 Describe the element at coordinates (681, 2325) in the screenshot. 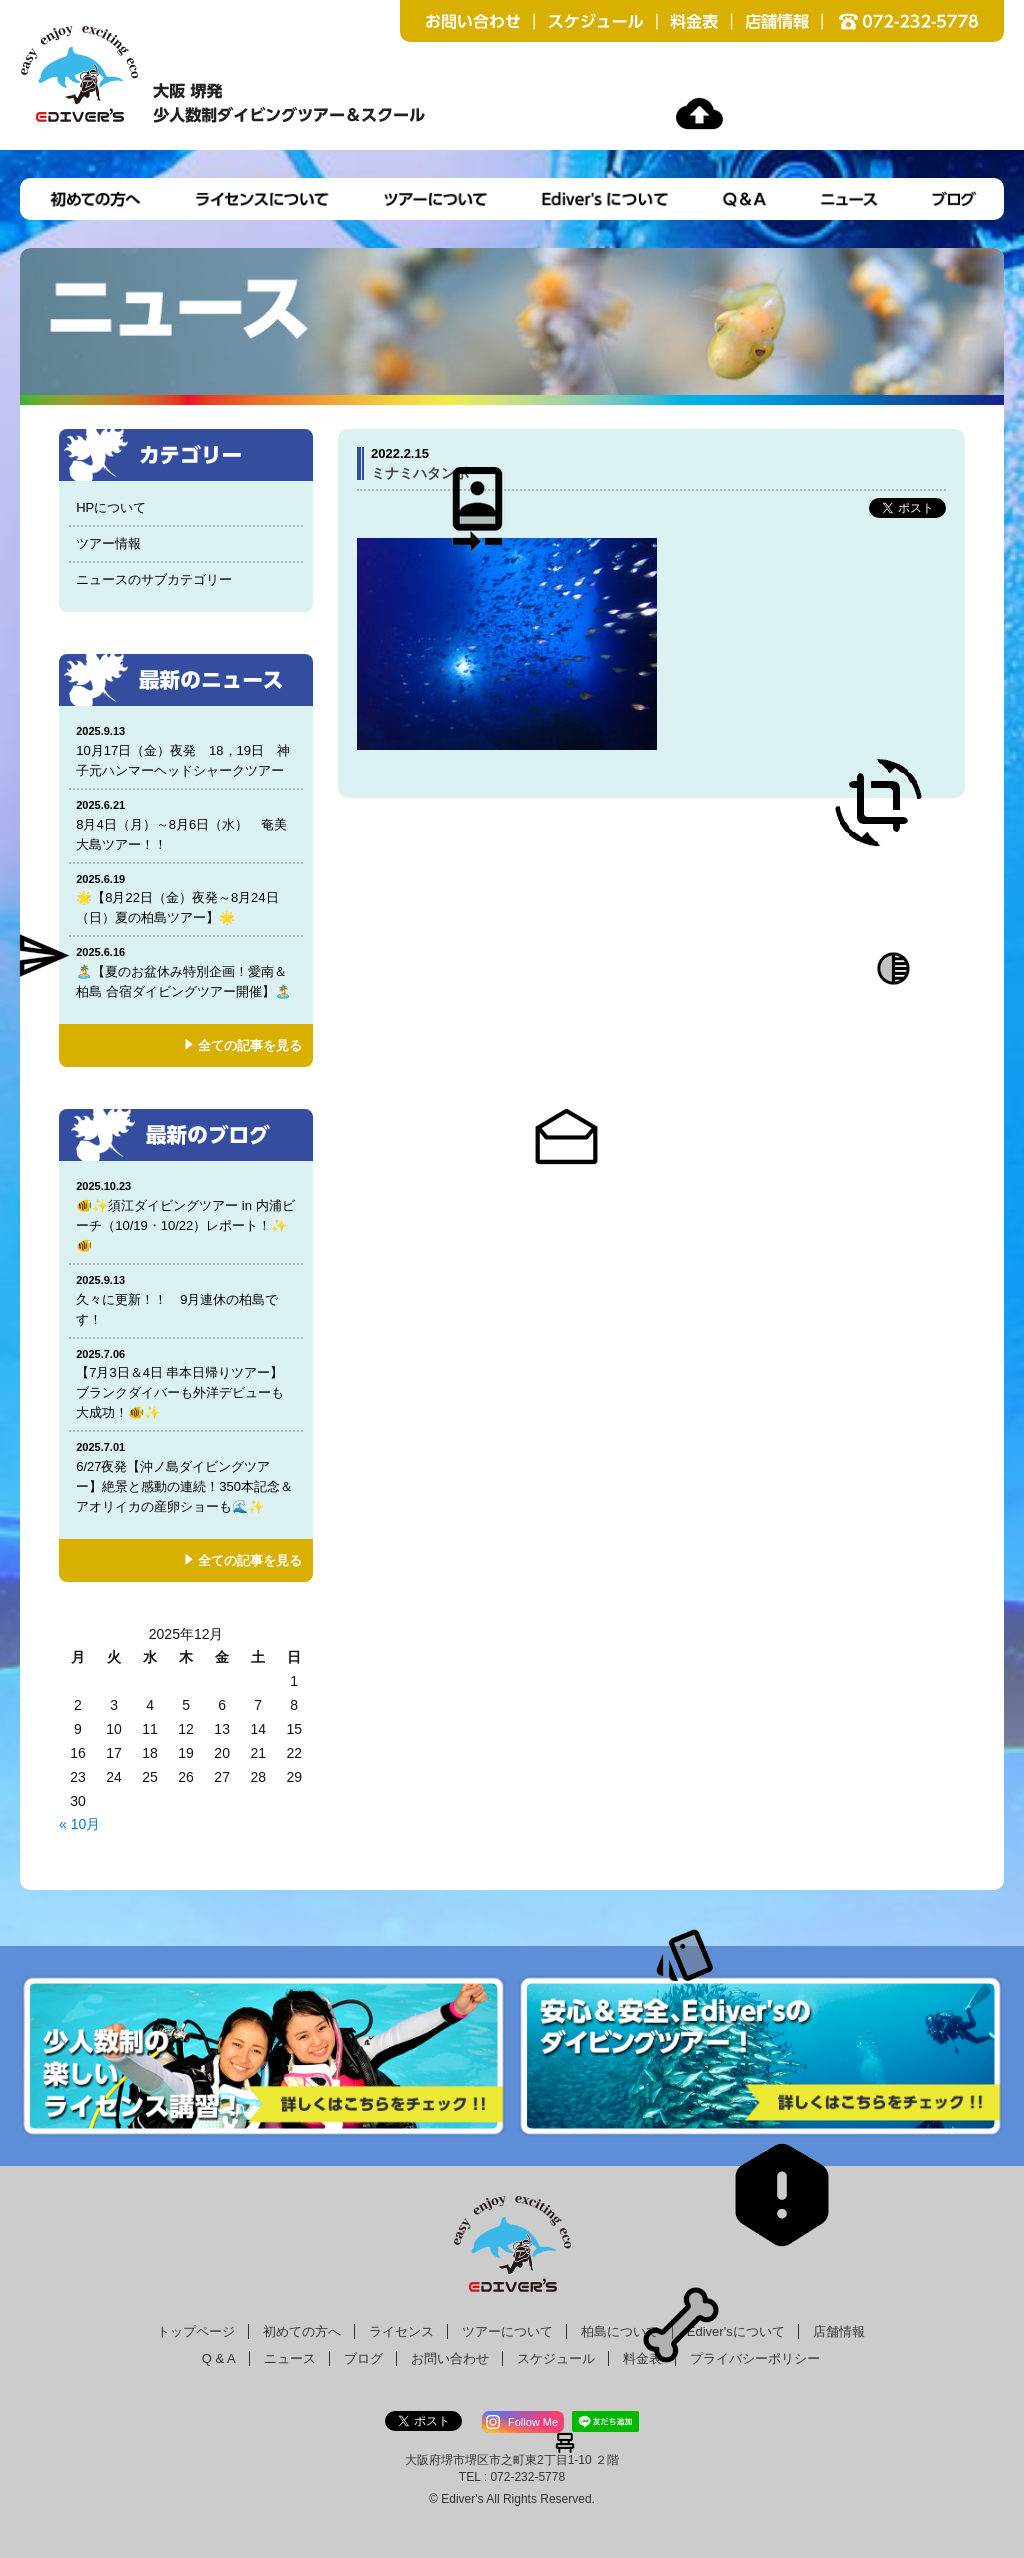

I see `access pet-related features or settings` at that location.